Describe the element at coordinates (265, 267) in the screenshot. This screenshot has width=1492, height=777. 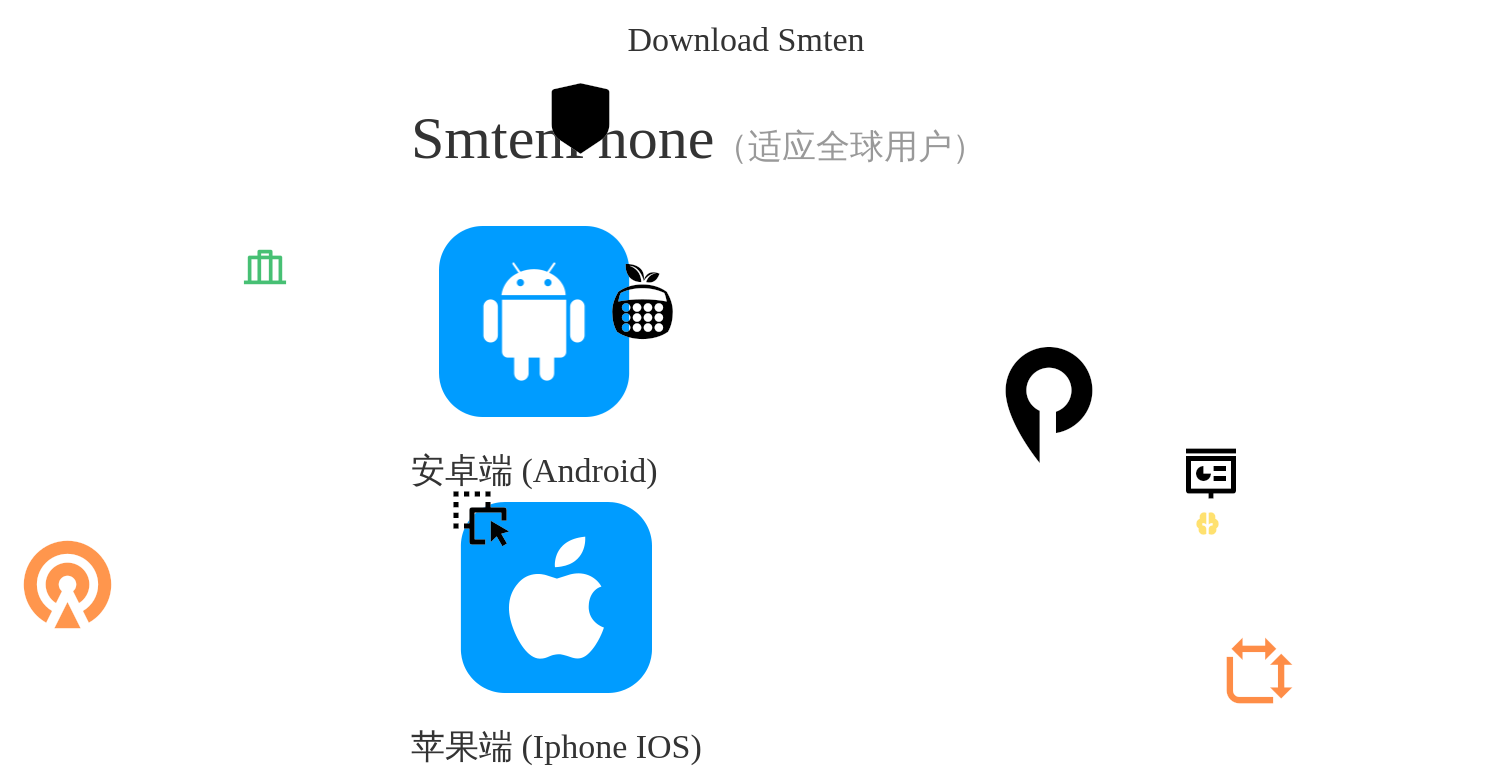
I see `luggage deposit or storage location` at that location.